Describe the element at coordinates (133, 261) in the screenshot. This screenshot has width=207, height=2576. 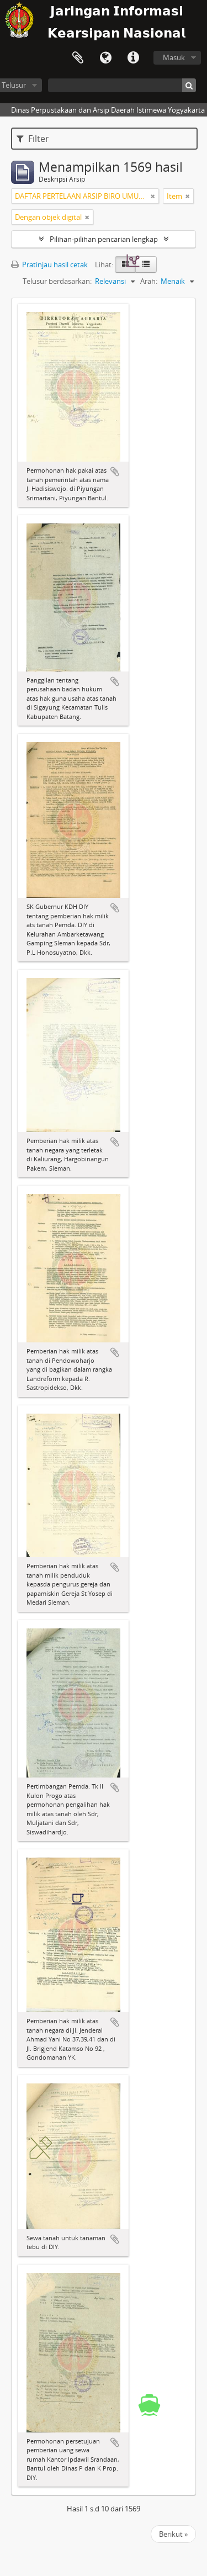
I see `view scatter plot or data visualization` at that location.